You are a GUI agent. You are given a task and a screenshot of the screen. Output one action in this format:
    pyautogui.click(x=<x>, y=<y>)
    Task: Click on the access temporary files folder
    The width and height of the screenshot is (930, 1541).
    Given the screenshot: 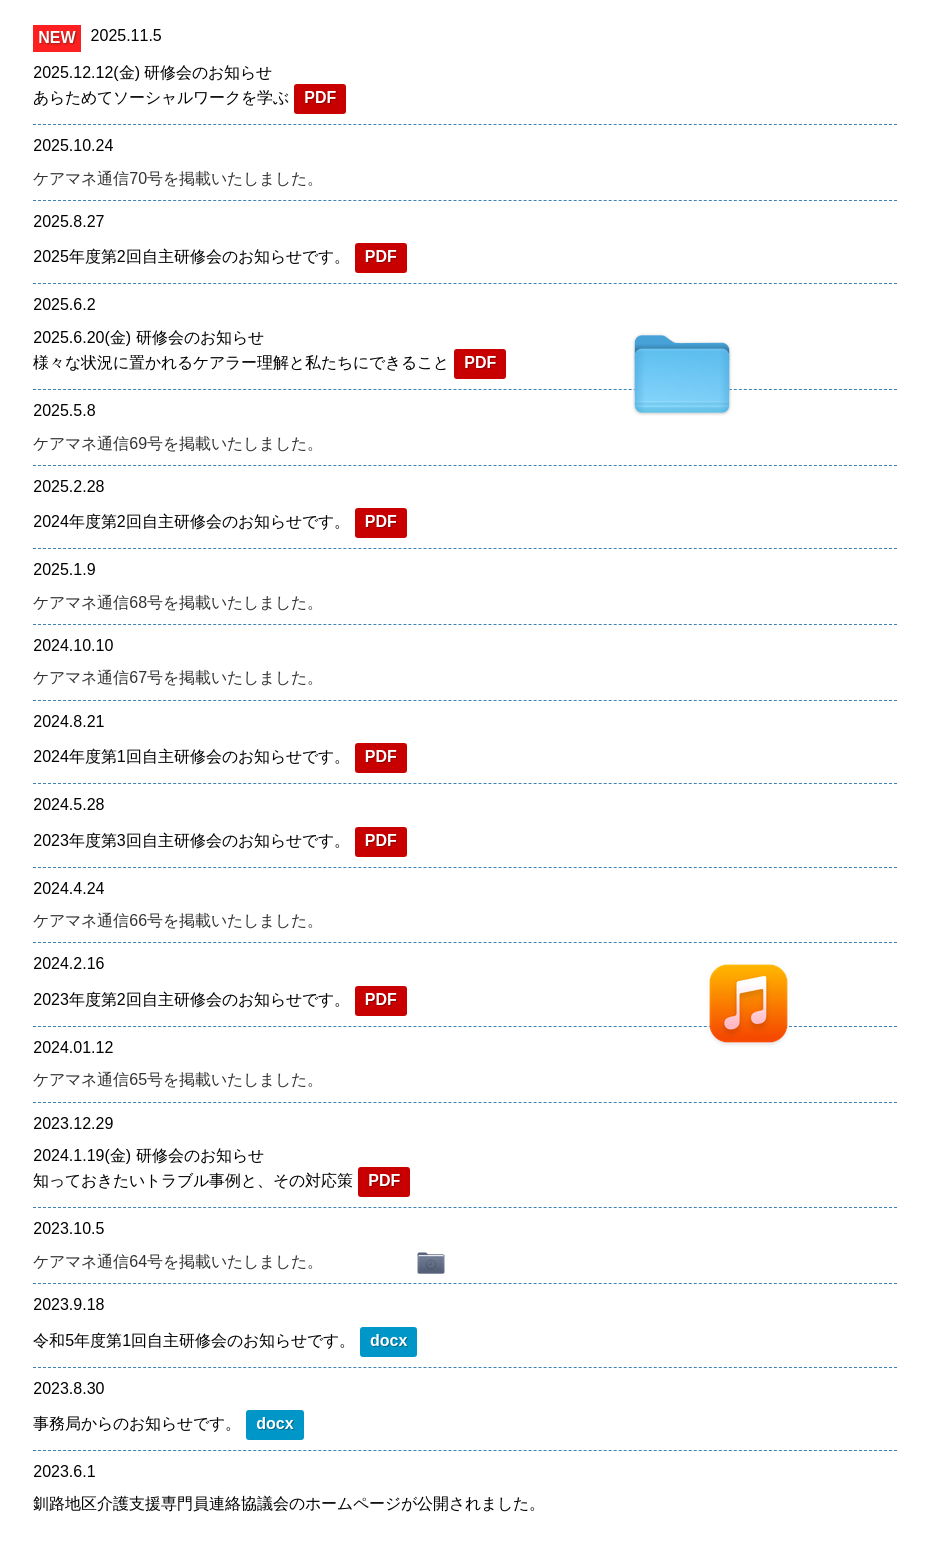 What is the action you would take?
    pyautogui.click(x=431, y=1263)
    